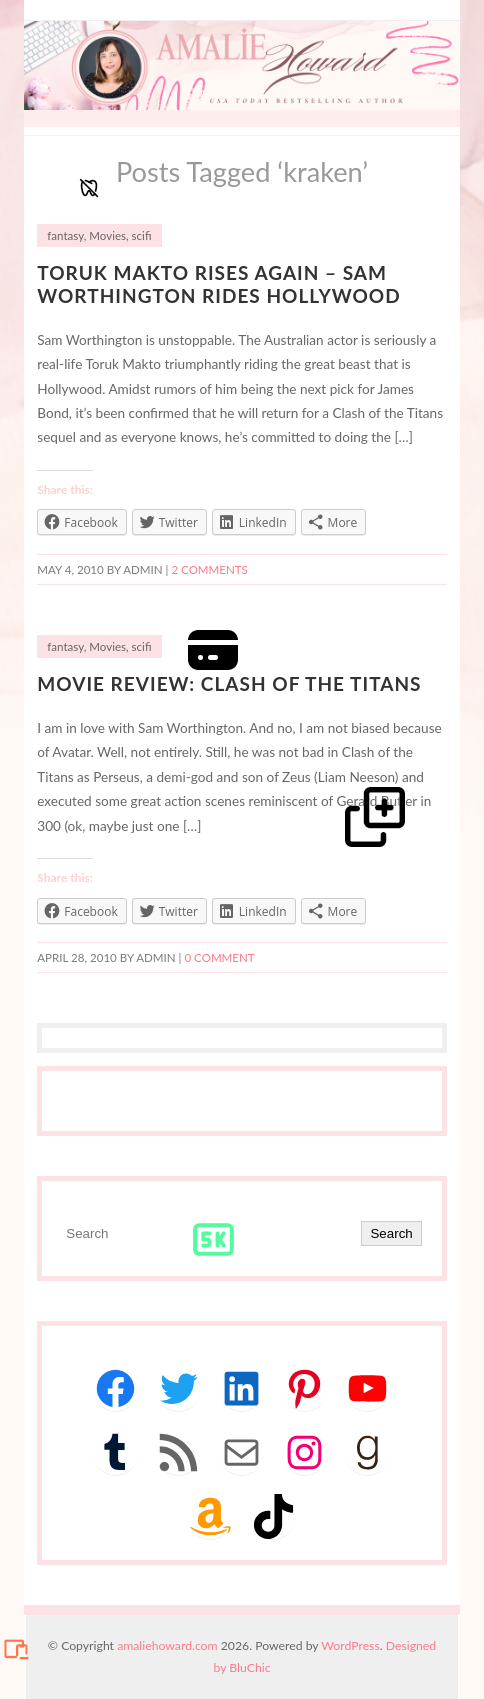  I want to click on manage payment methods, so click(213, 650).